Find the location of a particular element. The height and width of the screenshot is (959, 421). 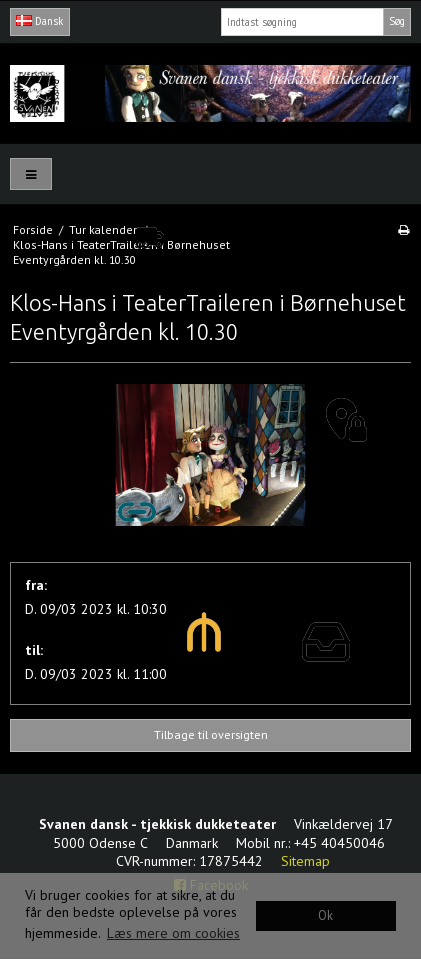

indicates azerbaijani manat currency is located at coordinates (204, 632).